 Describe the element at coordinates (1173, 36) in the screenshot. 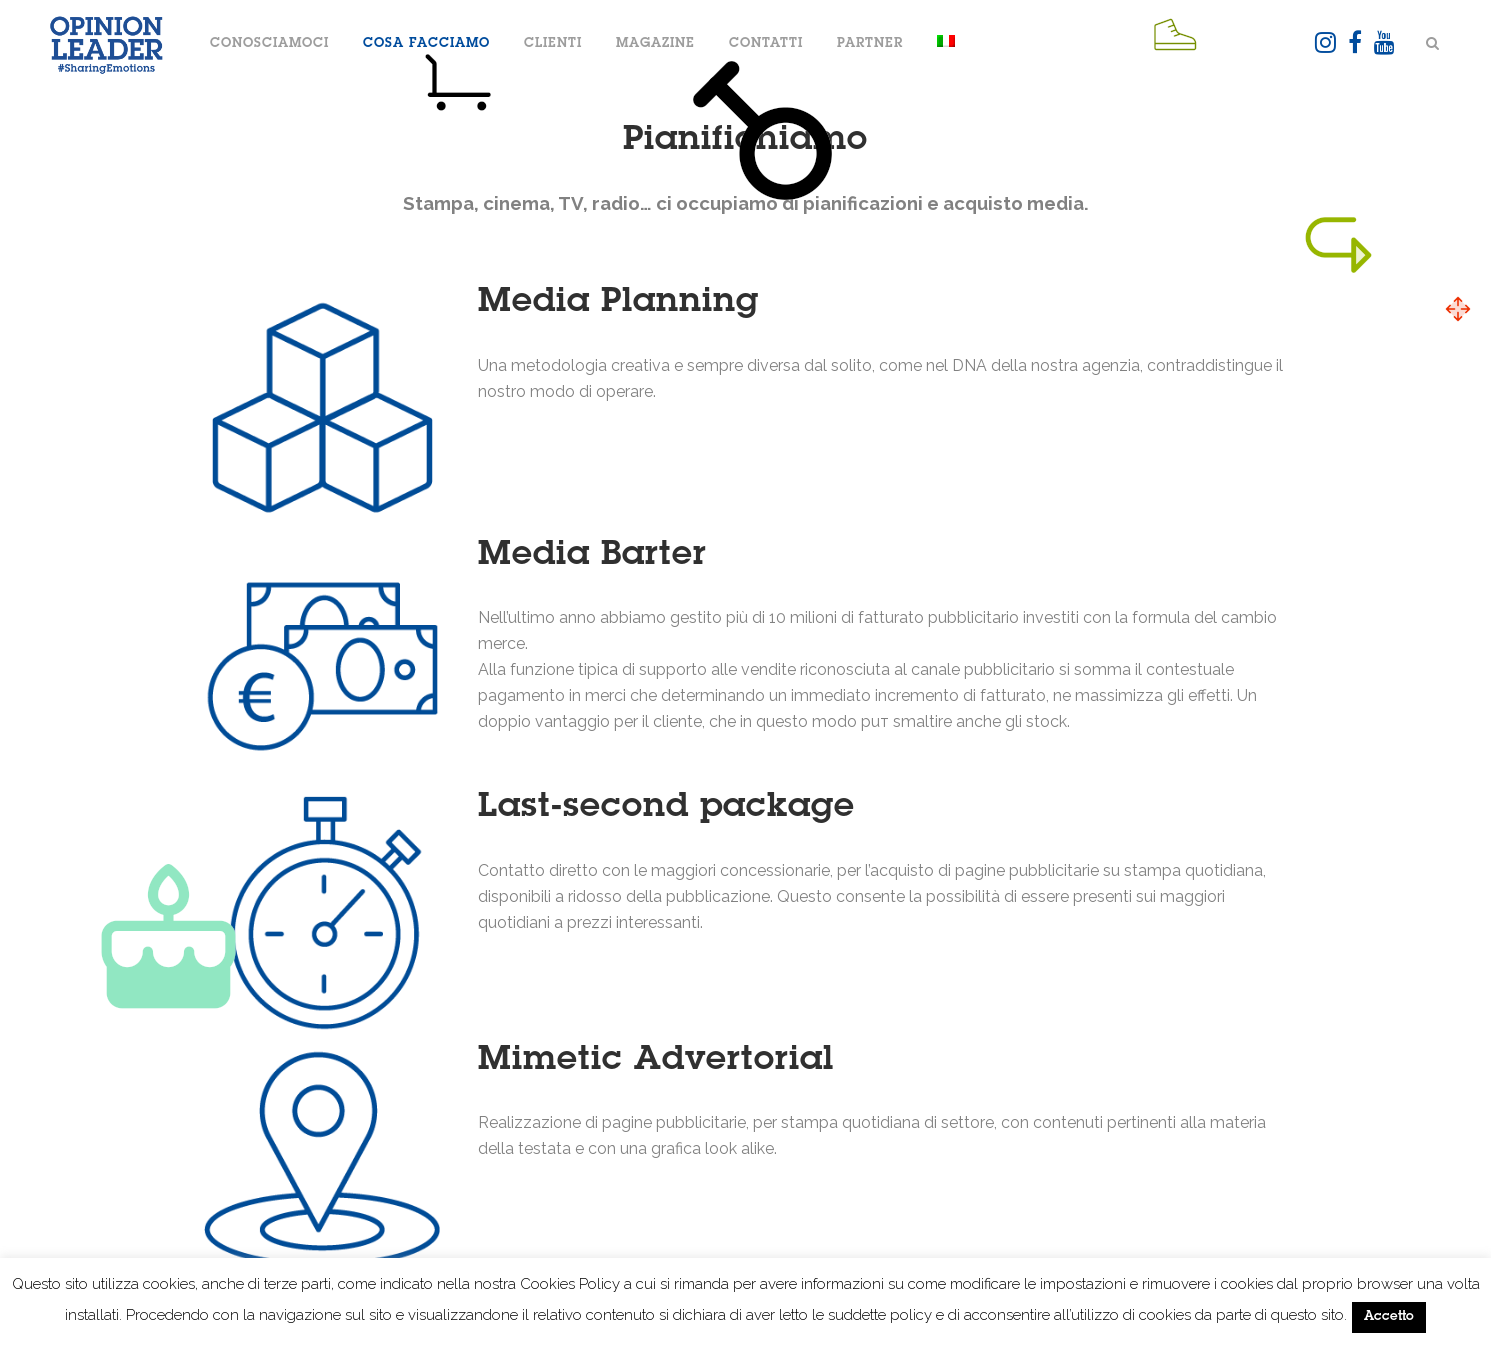

I see `browse footwear or shoe products` at that location.